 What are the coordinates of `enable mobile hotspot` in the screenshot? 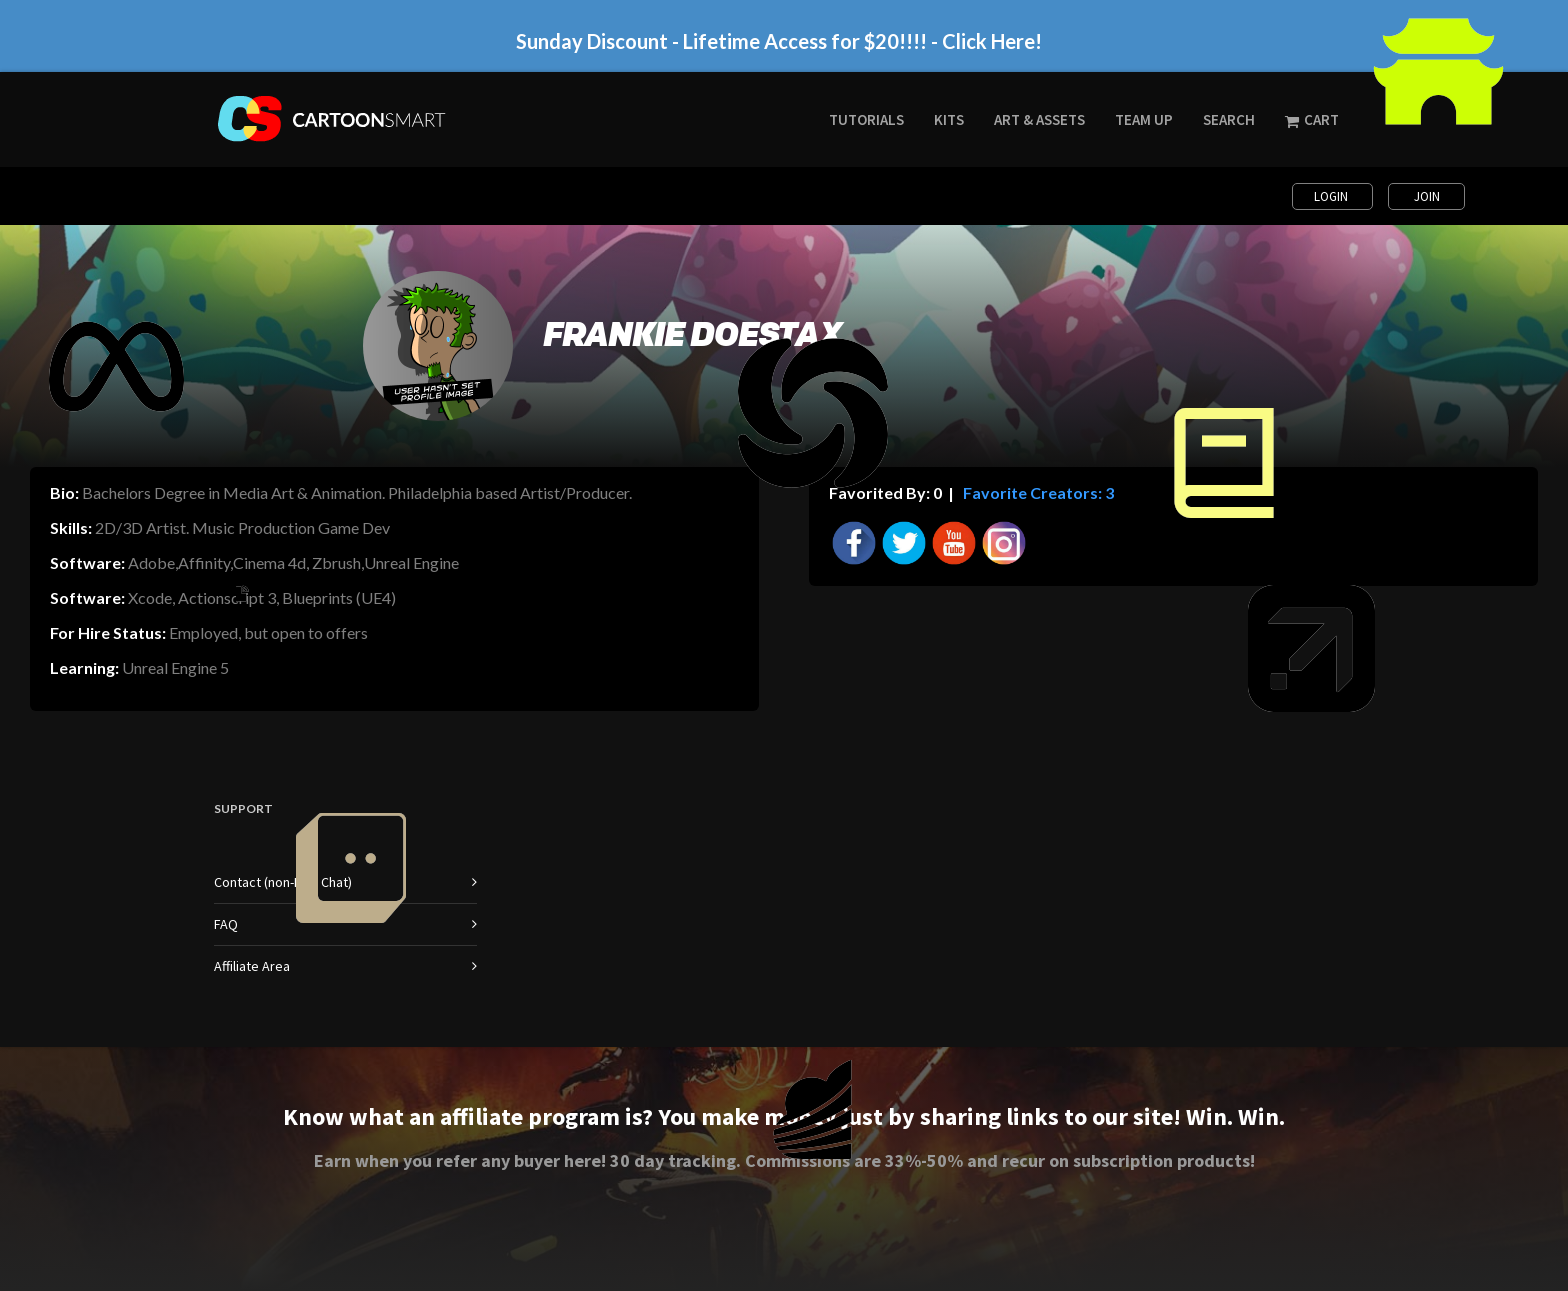 It's located at (242, 594).